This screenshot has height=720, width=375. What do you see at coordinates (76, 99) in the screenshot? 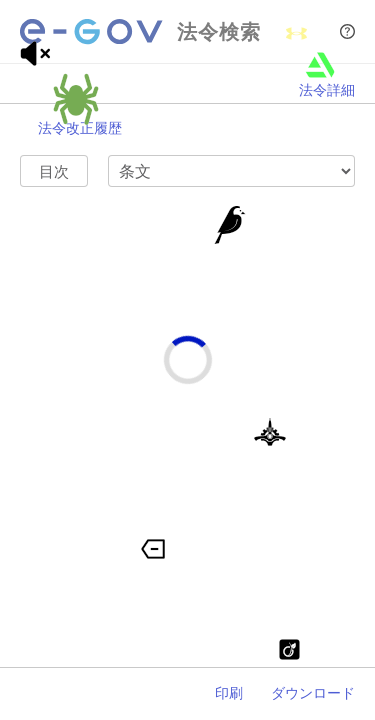
I see `indicates bug or error in the system` at bounding box center [76, 99].